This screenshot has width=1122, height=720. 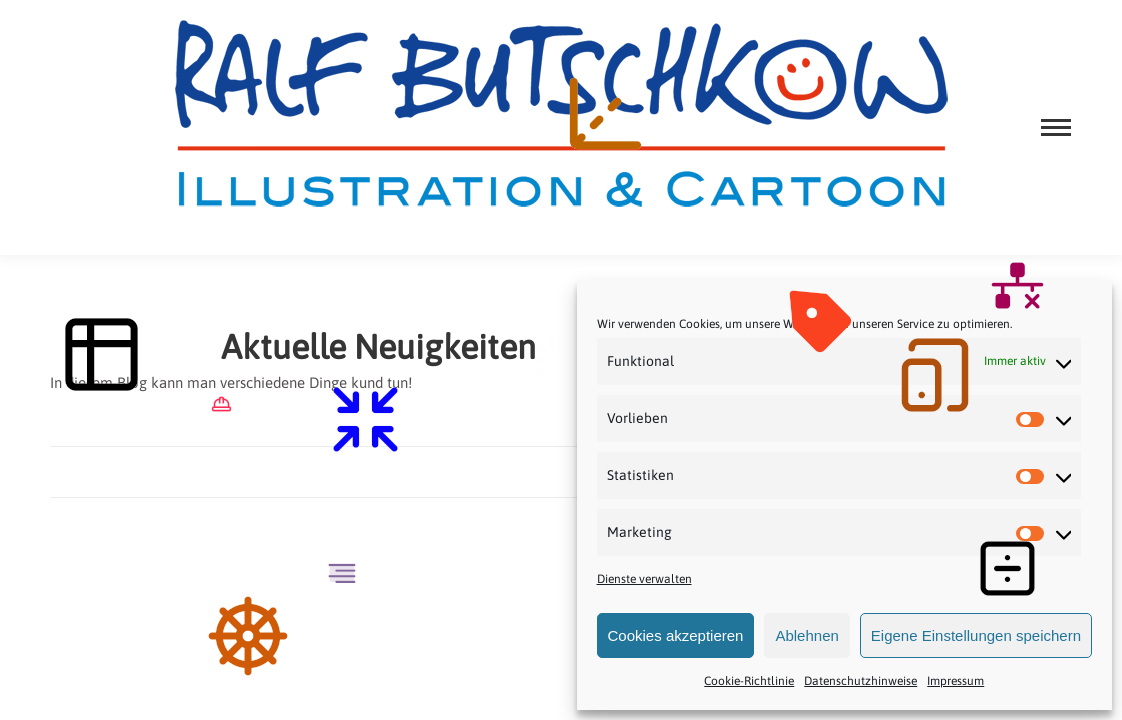 I want to click on minimize or reduce window size, so click(x=365, y=419).